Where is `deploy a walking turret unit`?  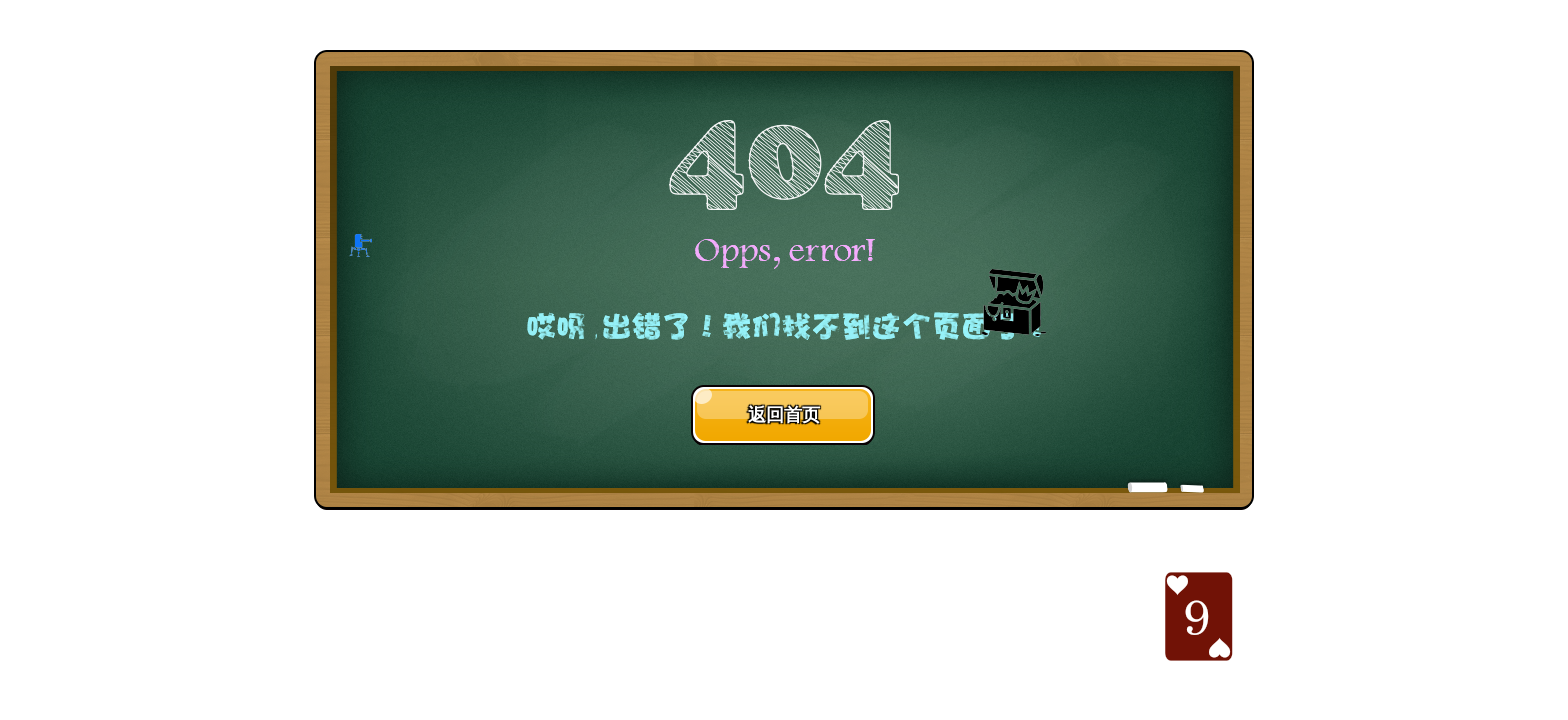
deploy a walking turret unit is located at coordinates (361, 245).